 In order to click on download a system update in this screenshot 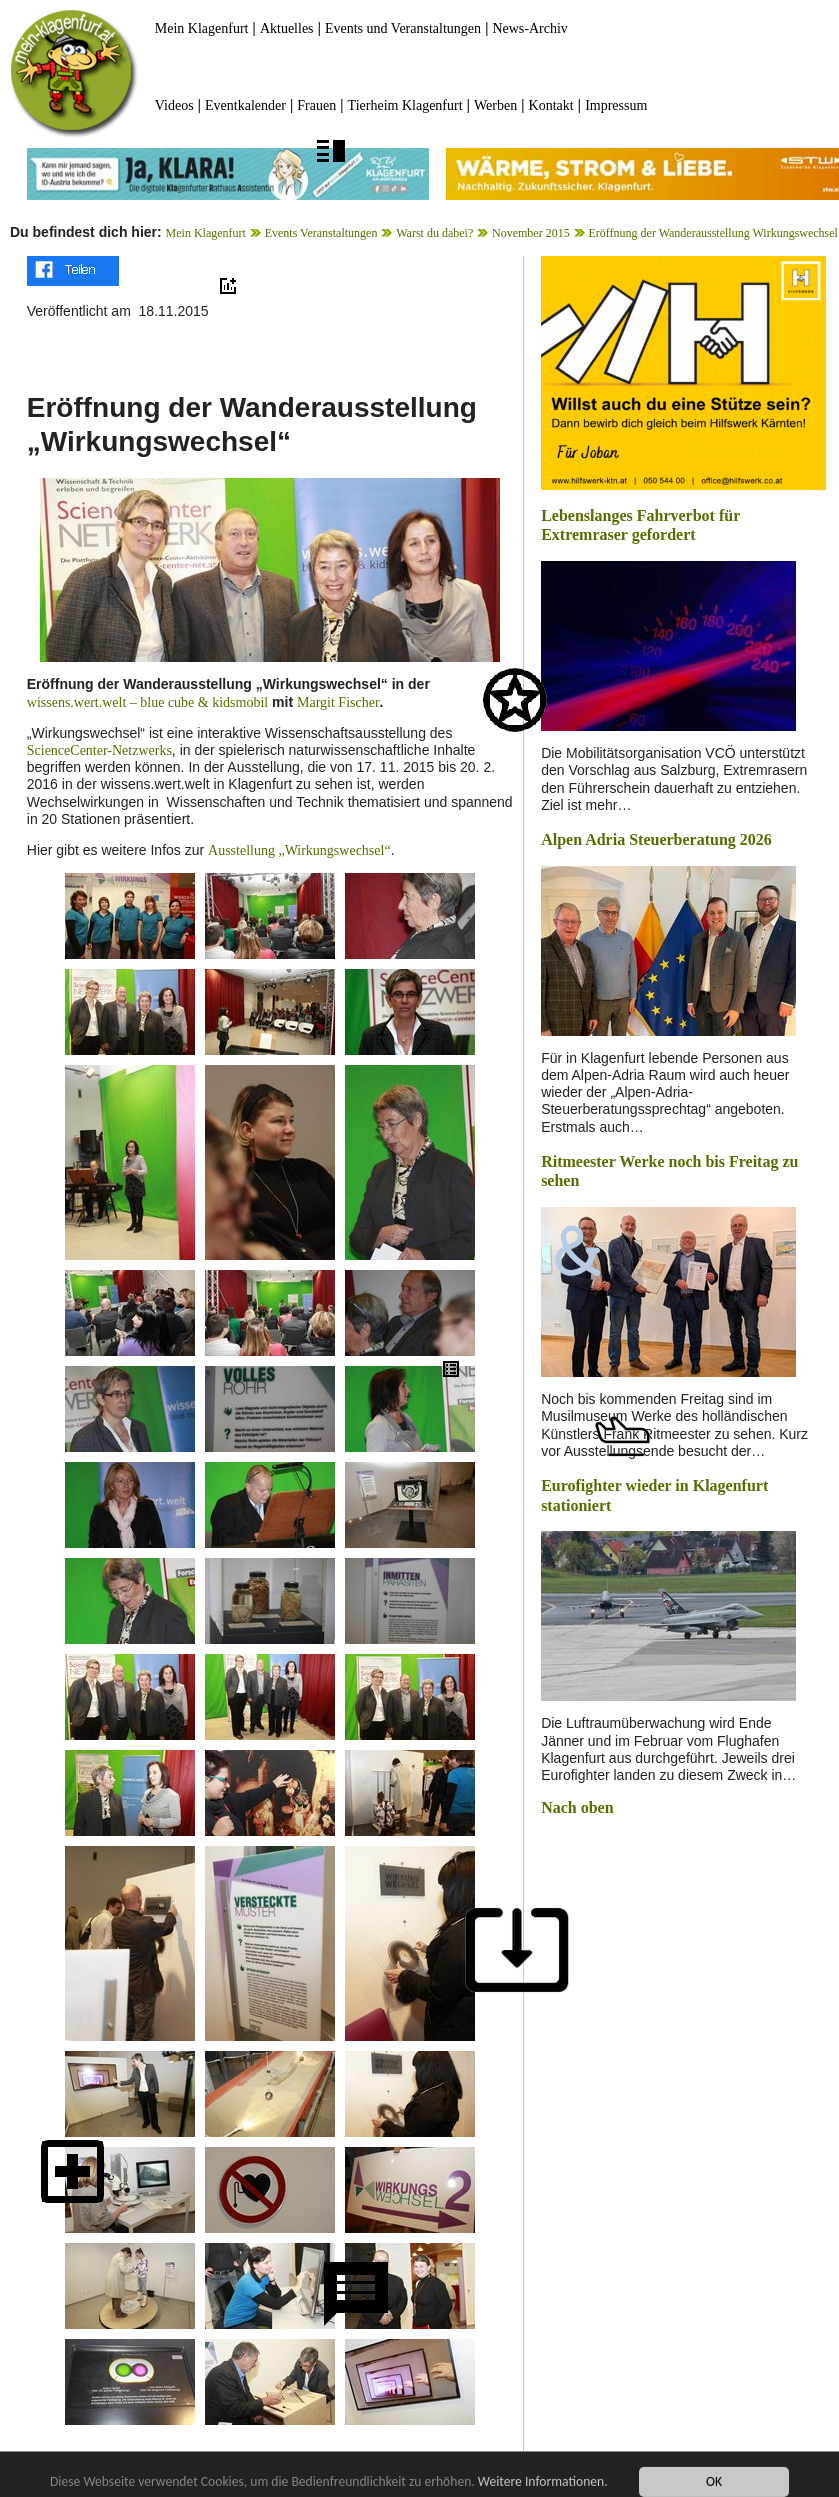, I will do `click(517, 1950)`.